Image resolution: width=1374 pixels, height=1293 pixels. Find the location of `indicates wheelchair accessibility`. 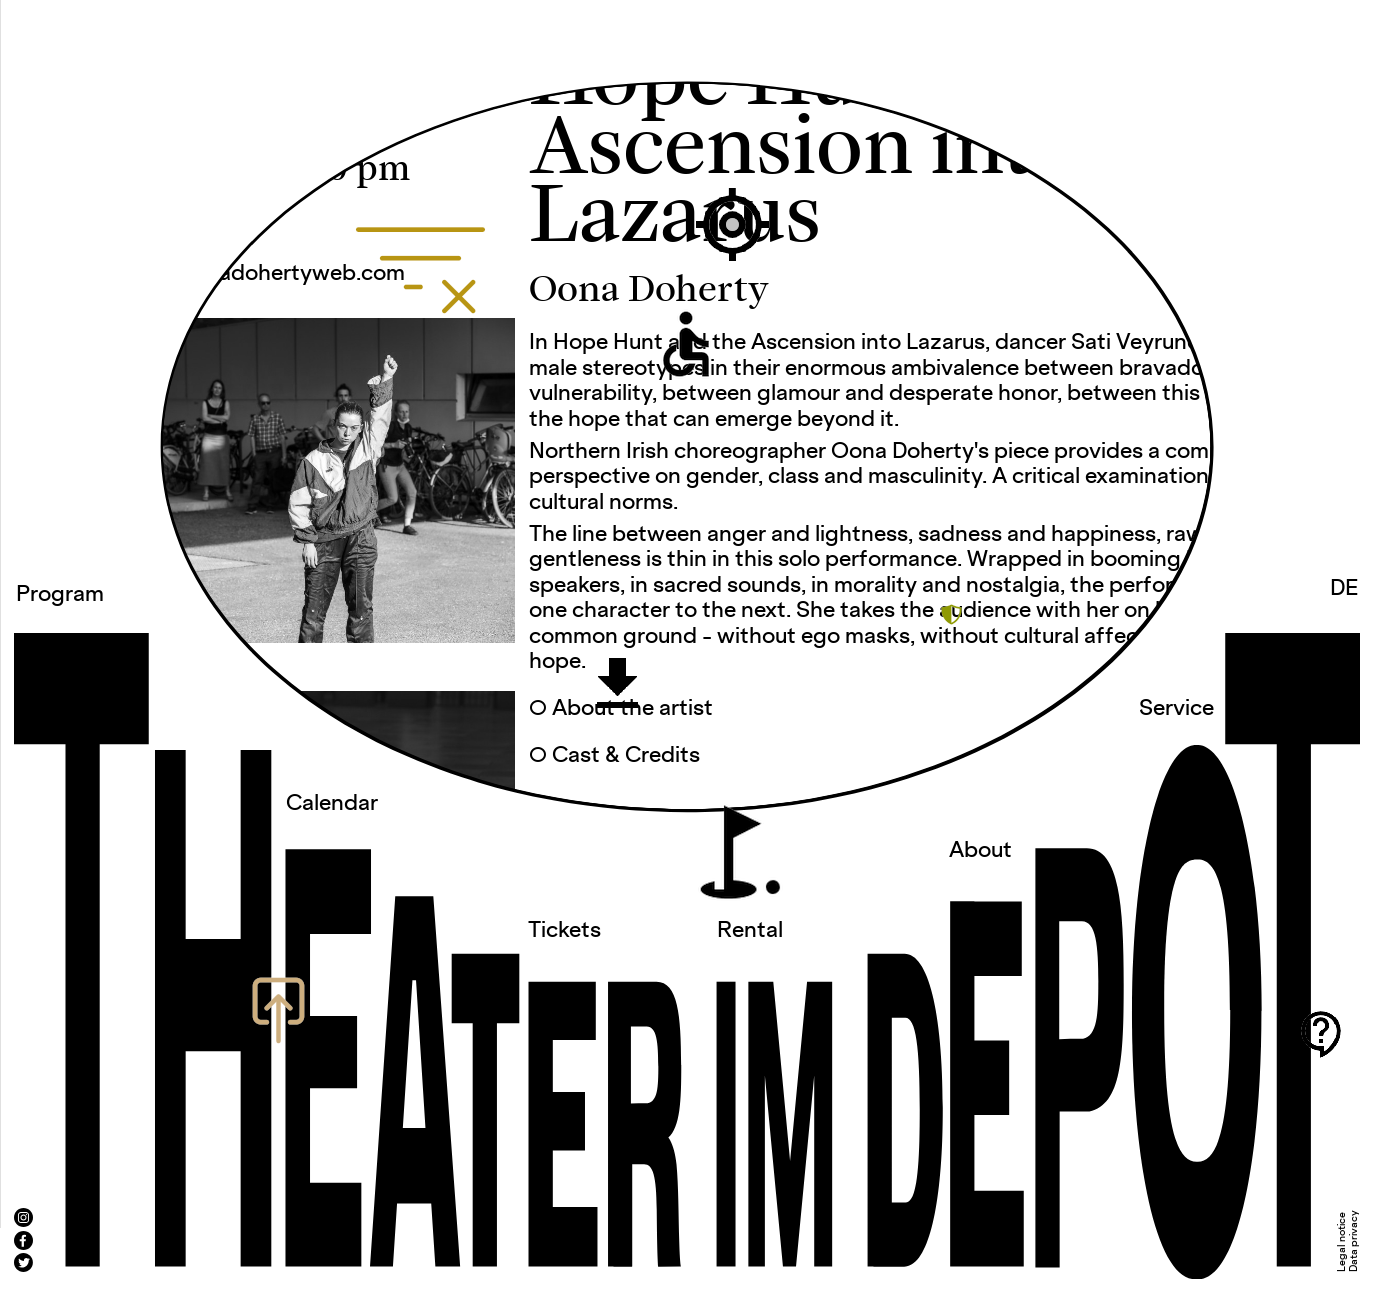

indicates wheelchair accessibility is located at coordinates (686, 344).